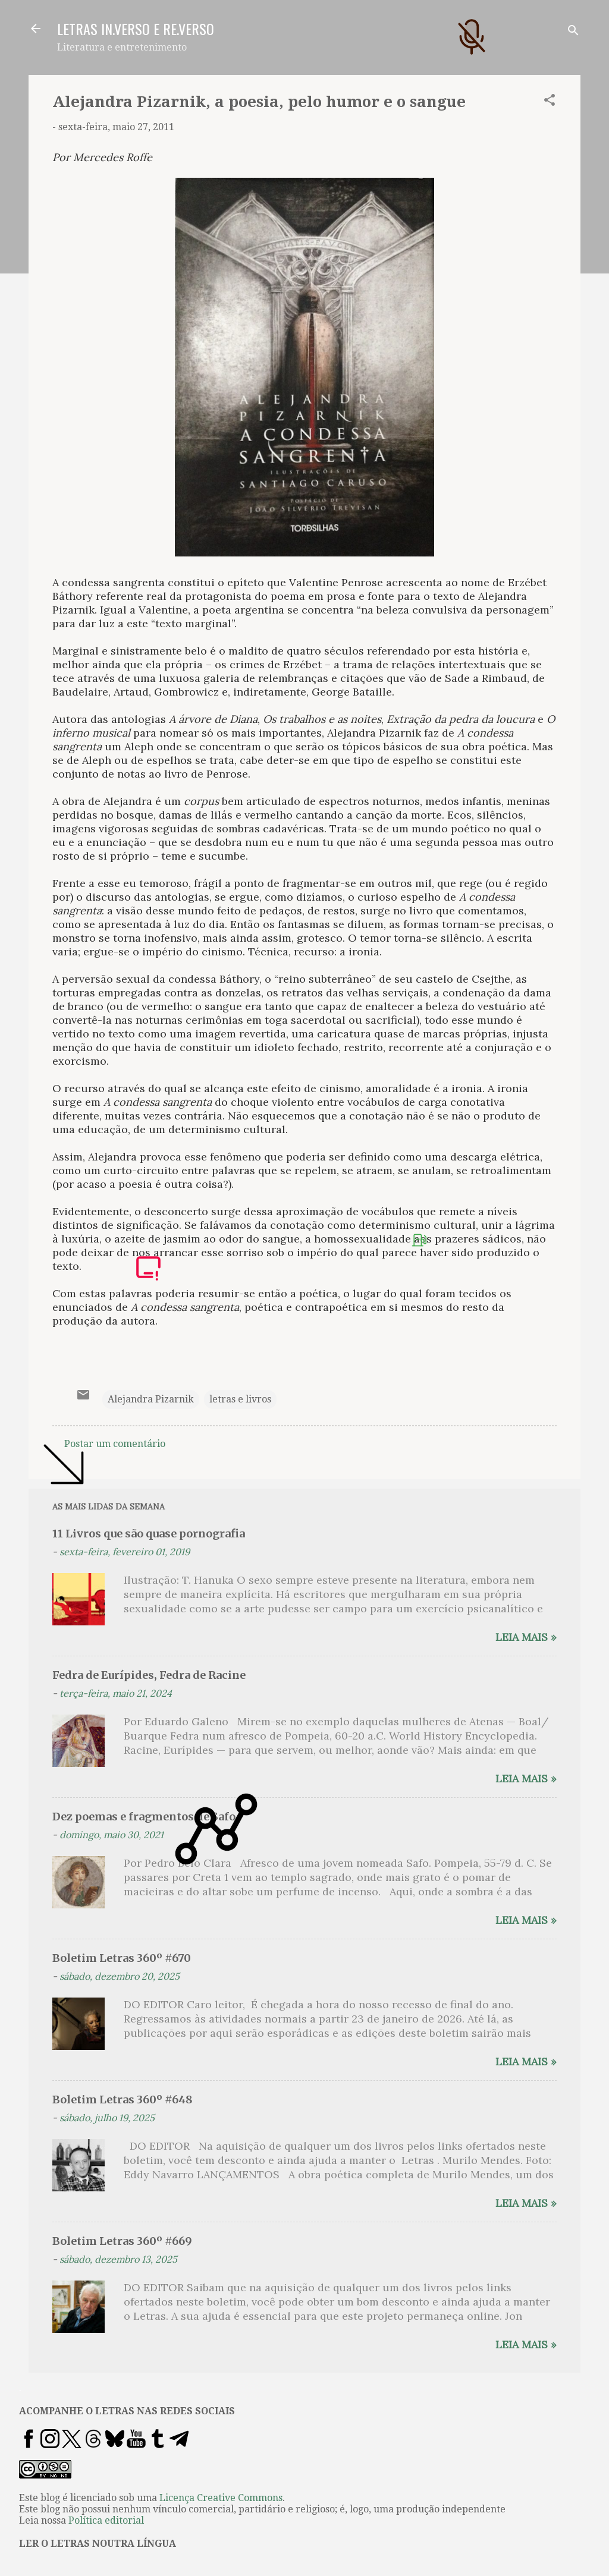 Image resolution: width=609 pixels, height=2576 pixels. I want to click on navigate to the next item diagonally, so click(64, 1464).